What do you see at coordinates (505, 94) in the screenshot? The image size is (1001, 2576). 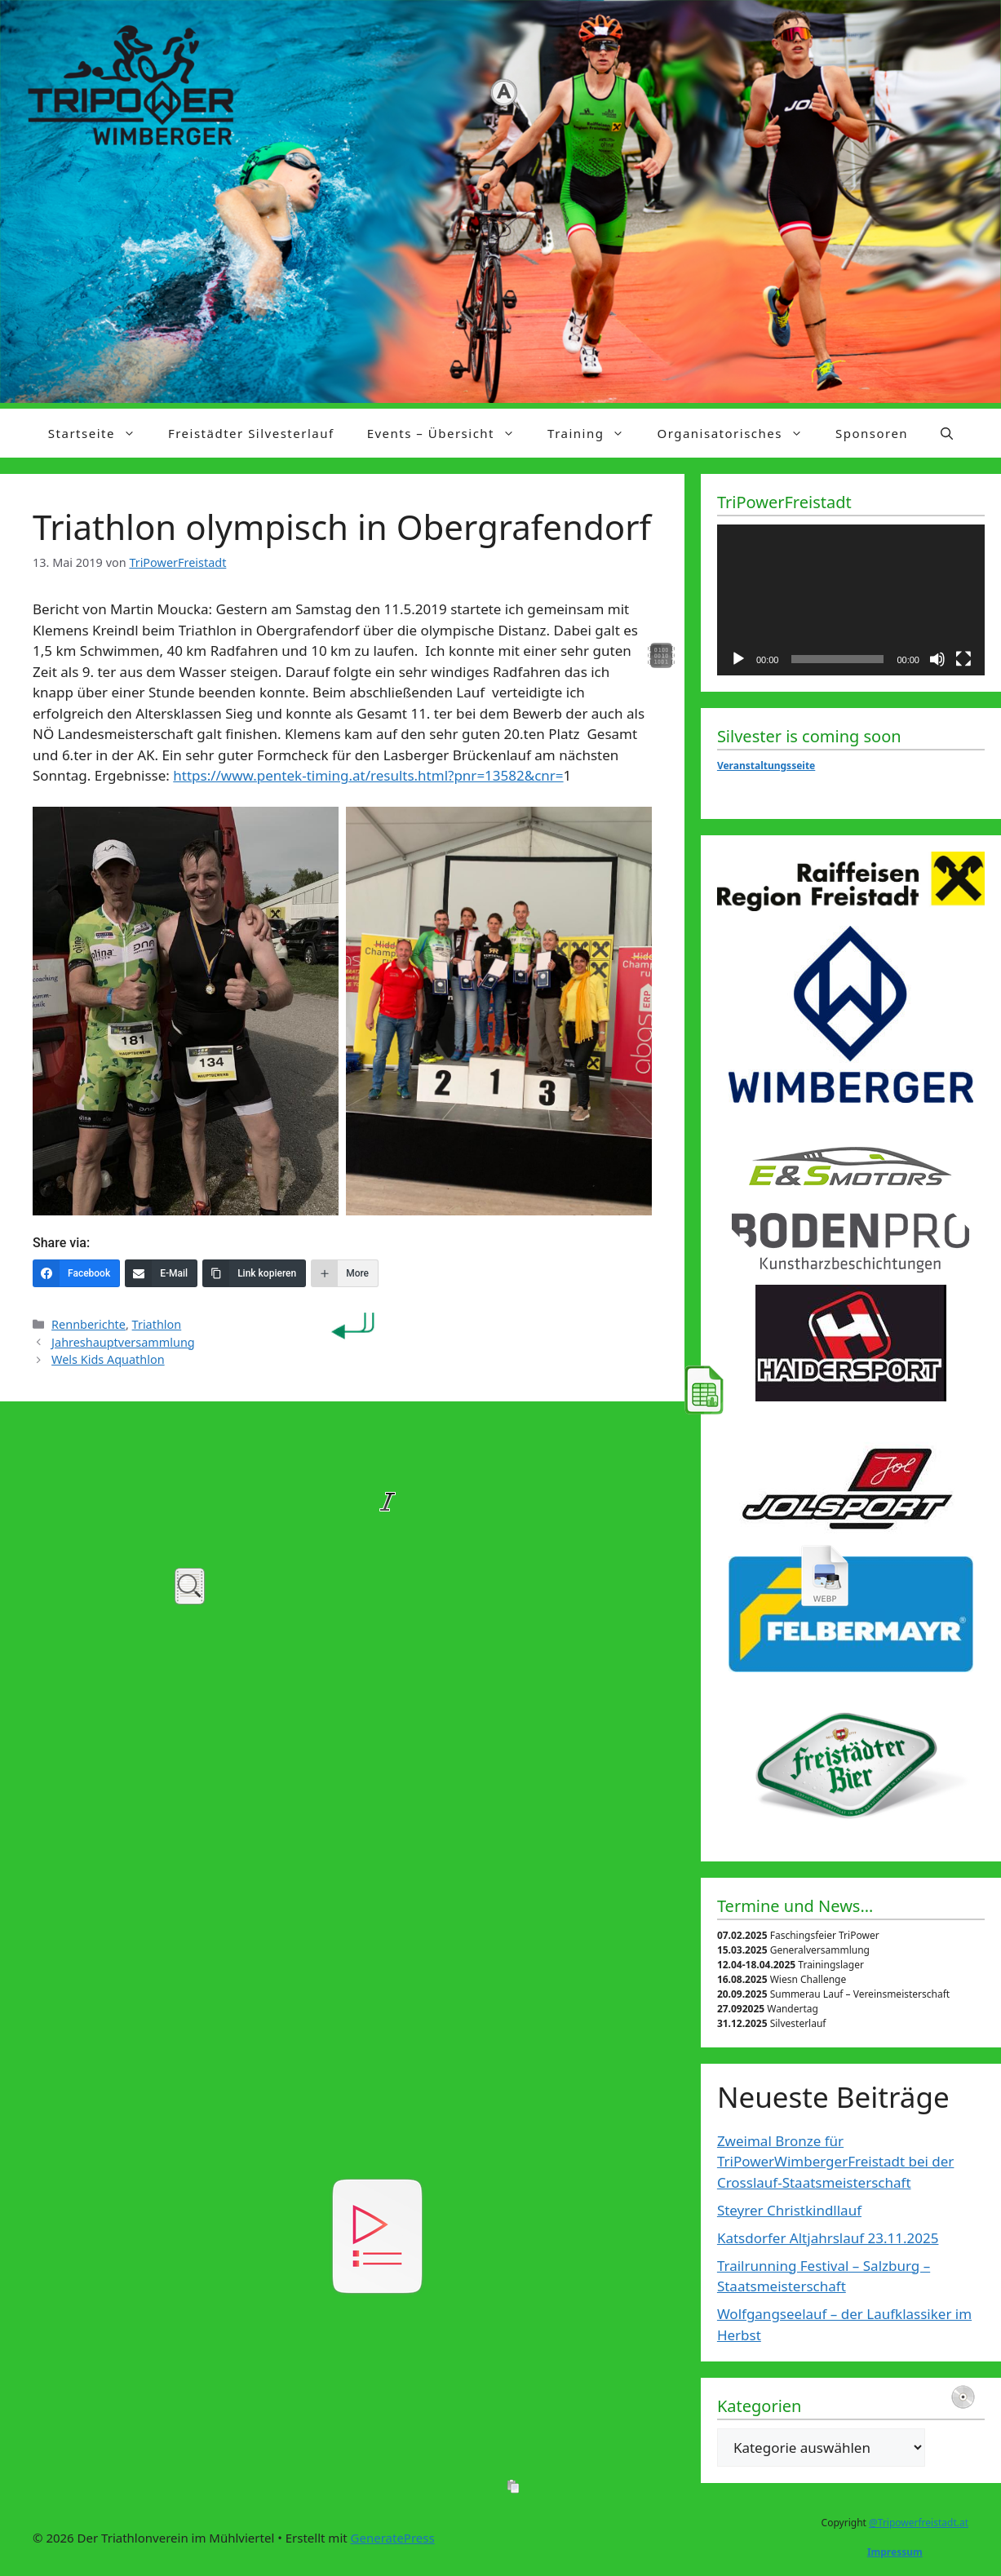 I see `search within emails or messages` at bounding box center [505, 94].